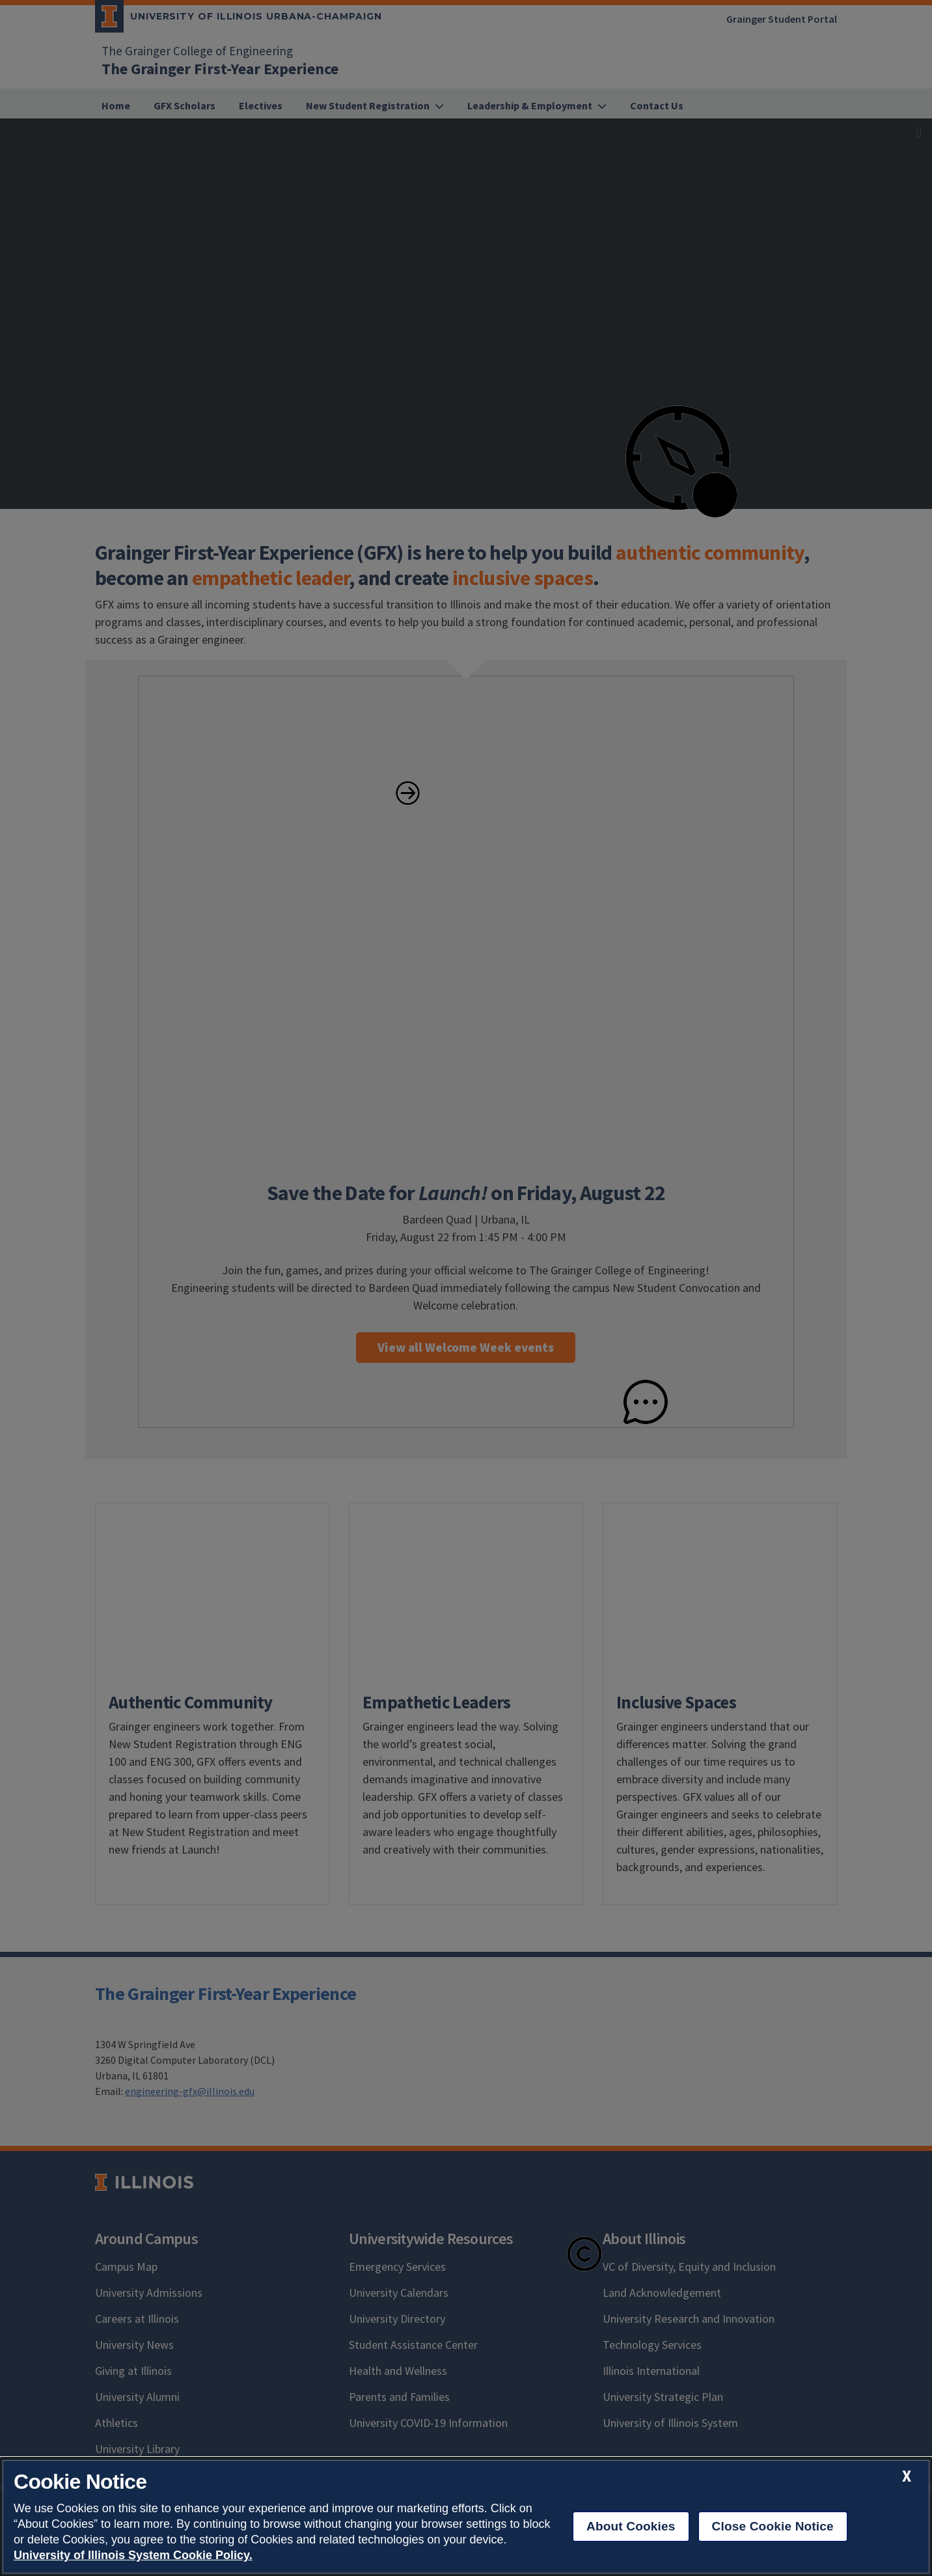 The width and height of the screenshot is (932, 2576). I want to click on indicates current location on a map, so click(678, 458).